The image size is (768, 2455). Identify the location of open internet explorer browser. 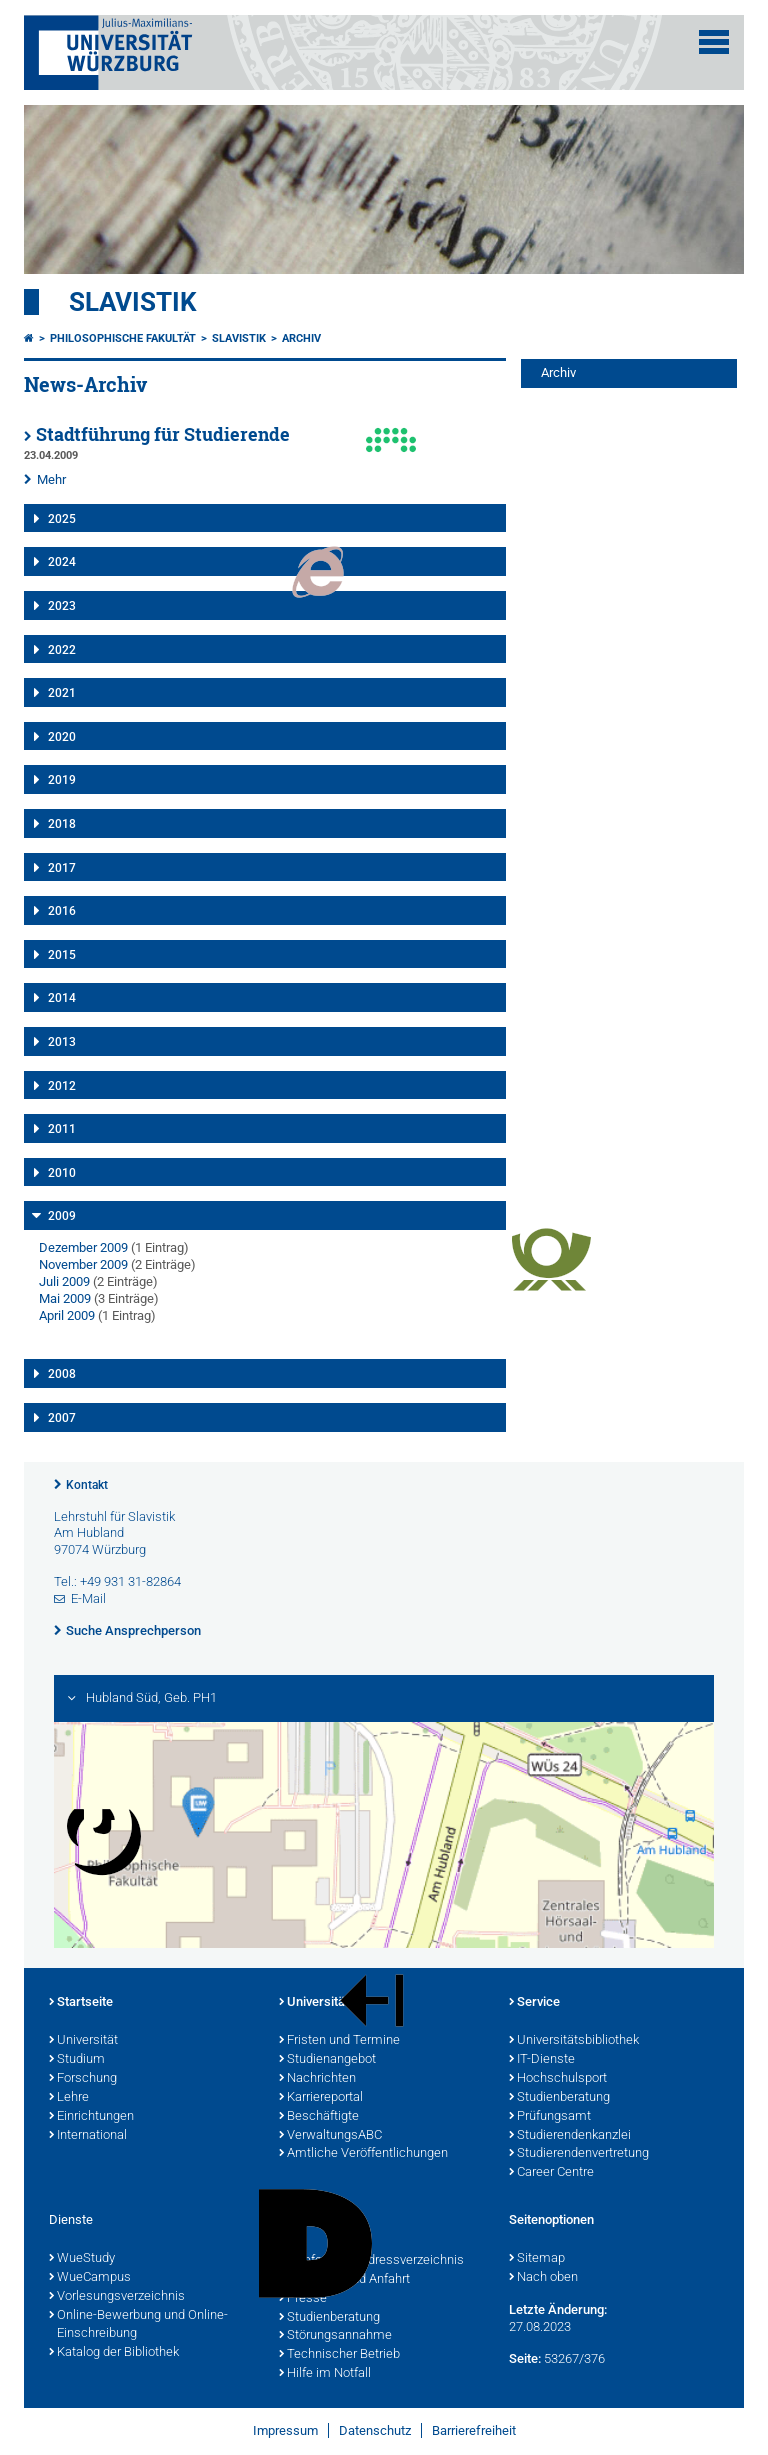
(318, 572).